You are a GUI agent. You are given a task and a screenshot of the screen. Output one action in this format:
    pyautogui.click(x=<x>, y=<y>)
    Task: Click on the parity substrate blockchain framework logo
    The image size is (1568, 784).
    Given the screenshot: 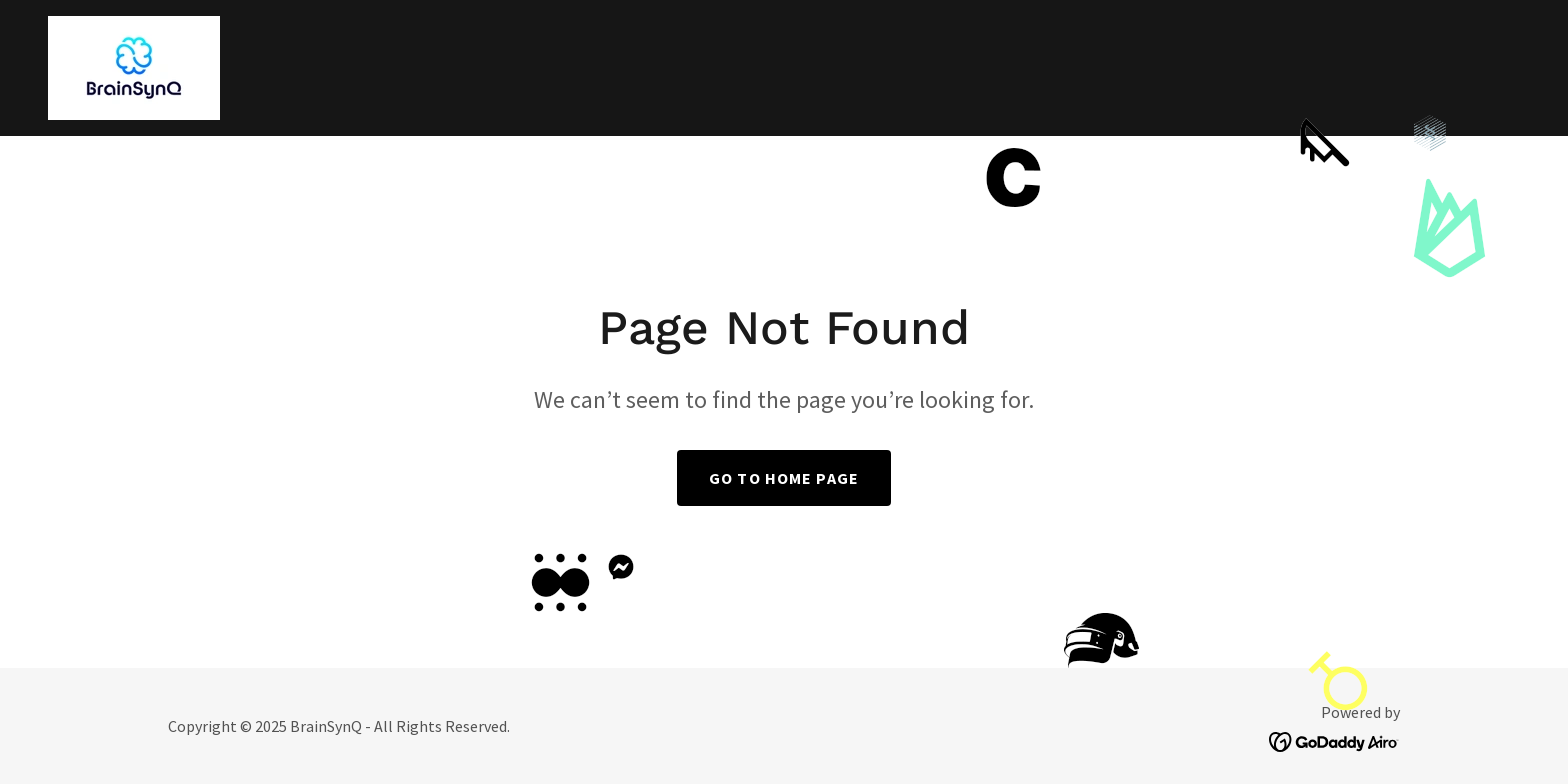 What is the action you would take?
    pyautogui.click(x=1430, y=133)
    